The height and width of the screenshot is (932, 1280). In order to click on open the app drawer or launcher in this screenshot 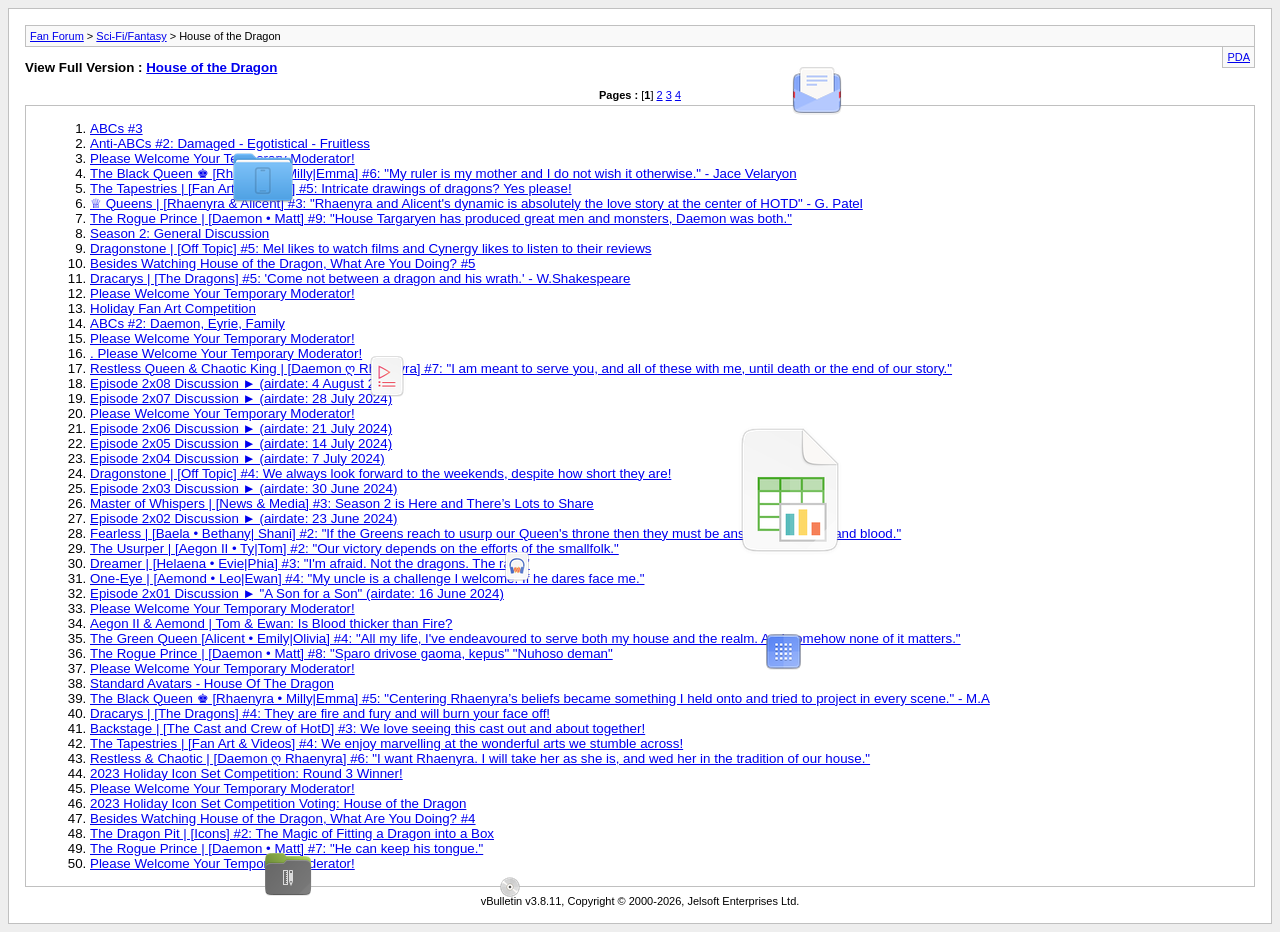, I will do `click(783, 651)`.